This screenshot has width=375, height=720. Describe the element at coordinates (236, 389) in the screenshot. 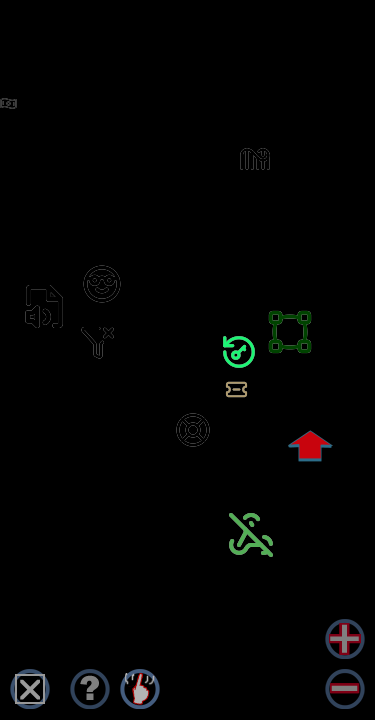

I see `remove a ticket from your collection` at that location.